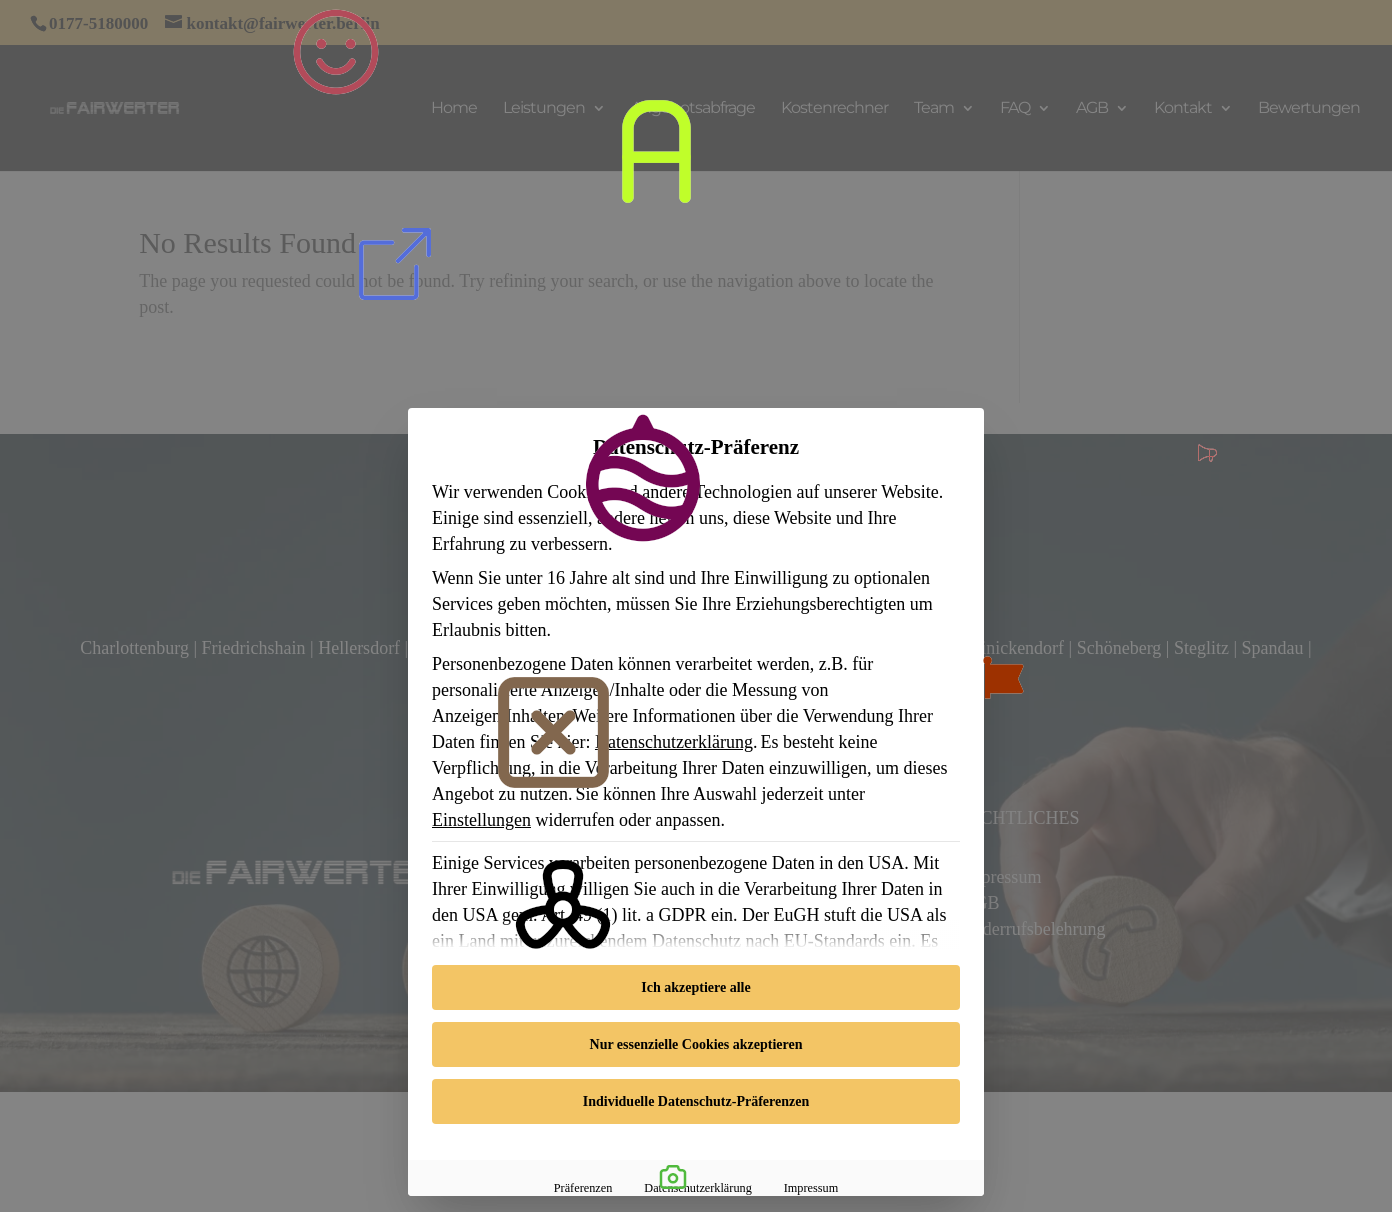 The height and width of the screenshot is (1212, 1392). What do you see at coordinates (643, 478) in the screenshot?
I see `holiday or seasonal decoration indicator` at bounding box center [643, 478].